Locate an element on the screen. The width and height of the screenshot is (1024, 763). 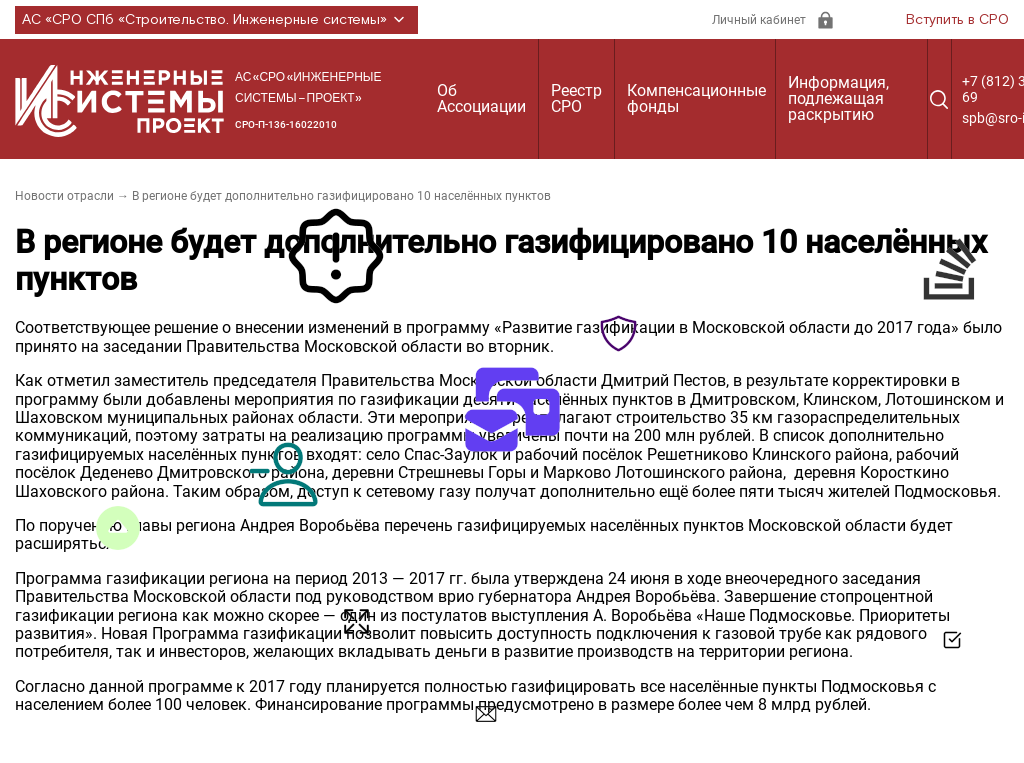
open your inbox is located at coordinates (486, 714).